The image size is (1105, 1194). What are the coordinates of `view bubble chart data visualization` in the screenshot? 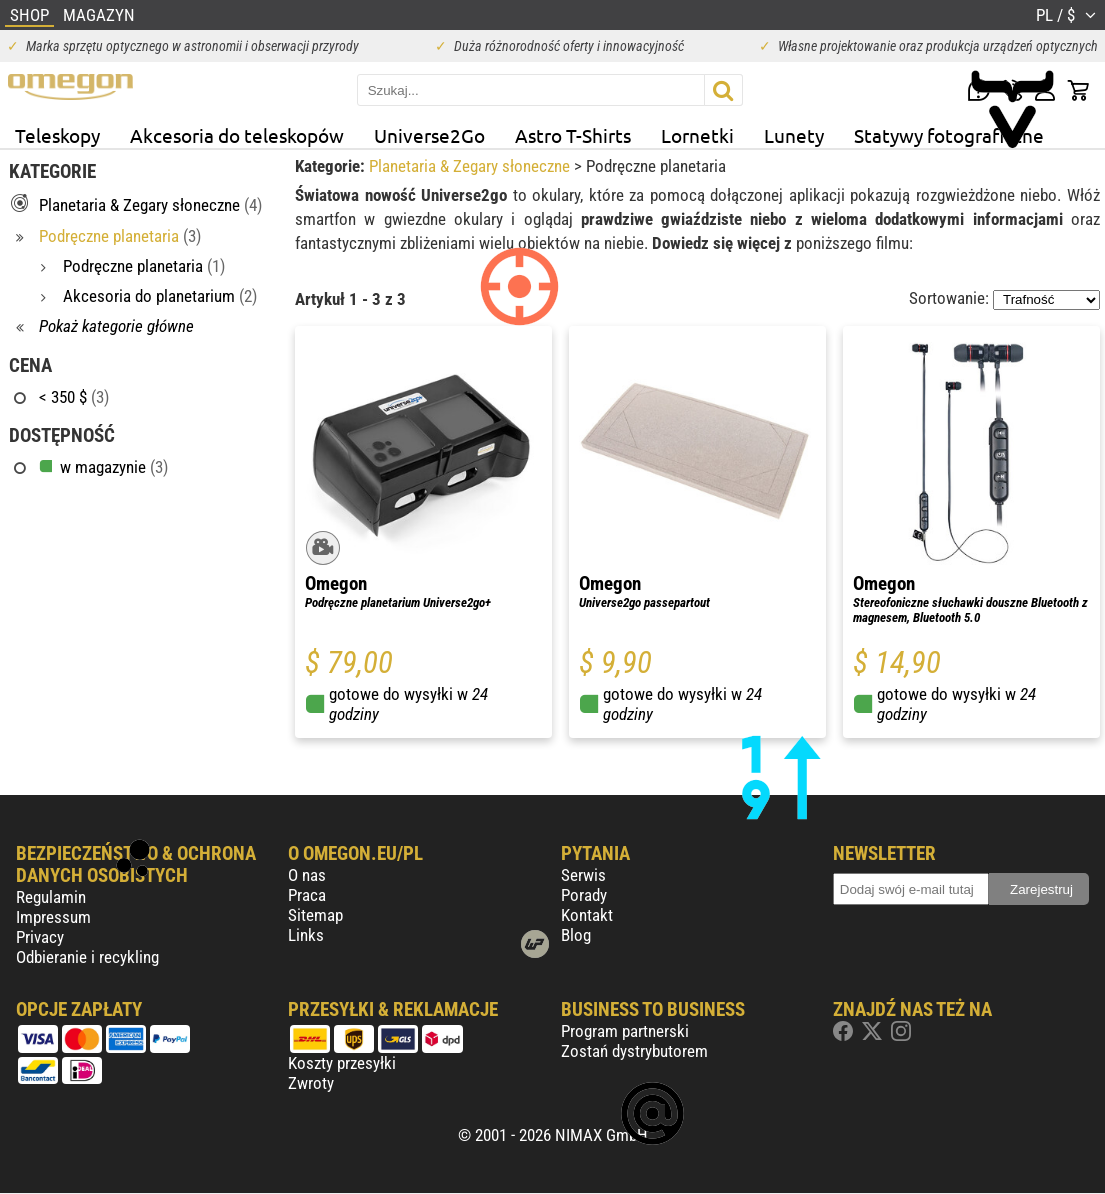 It's located at (135, 858).